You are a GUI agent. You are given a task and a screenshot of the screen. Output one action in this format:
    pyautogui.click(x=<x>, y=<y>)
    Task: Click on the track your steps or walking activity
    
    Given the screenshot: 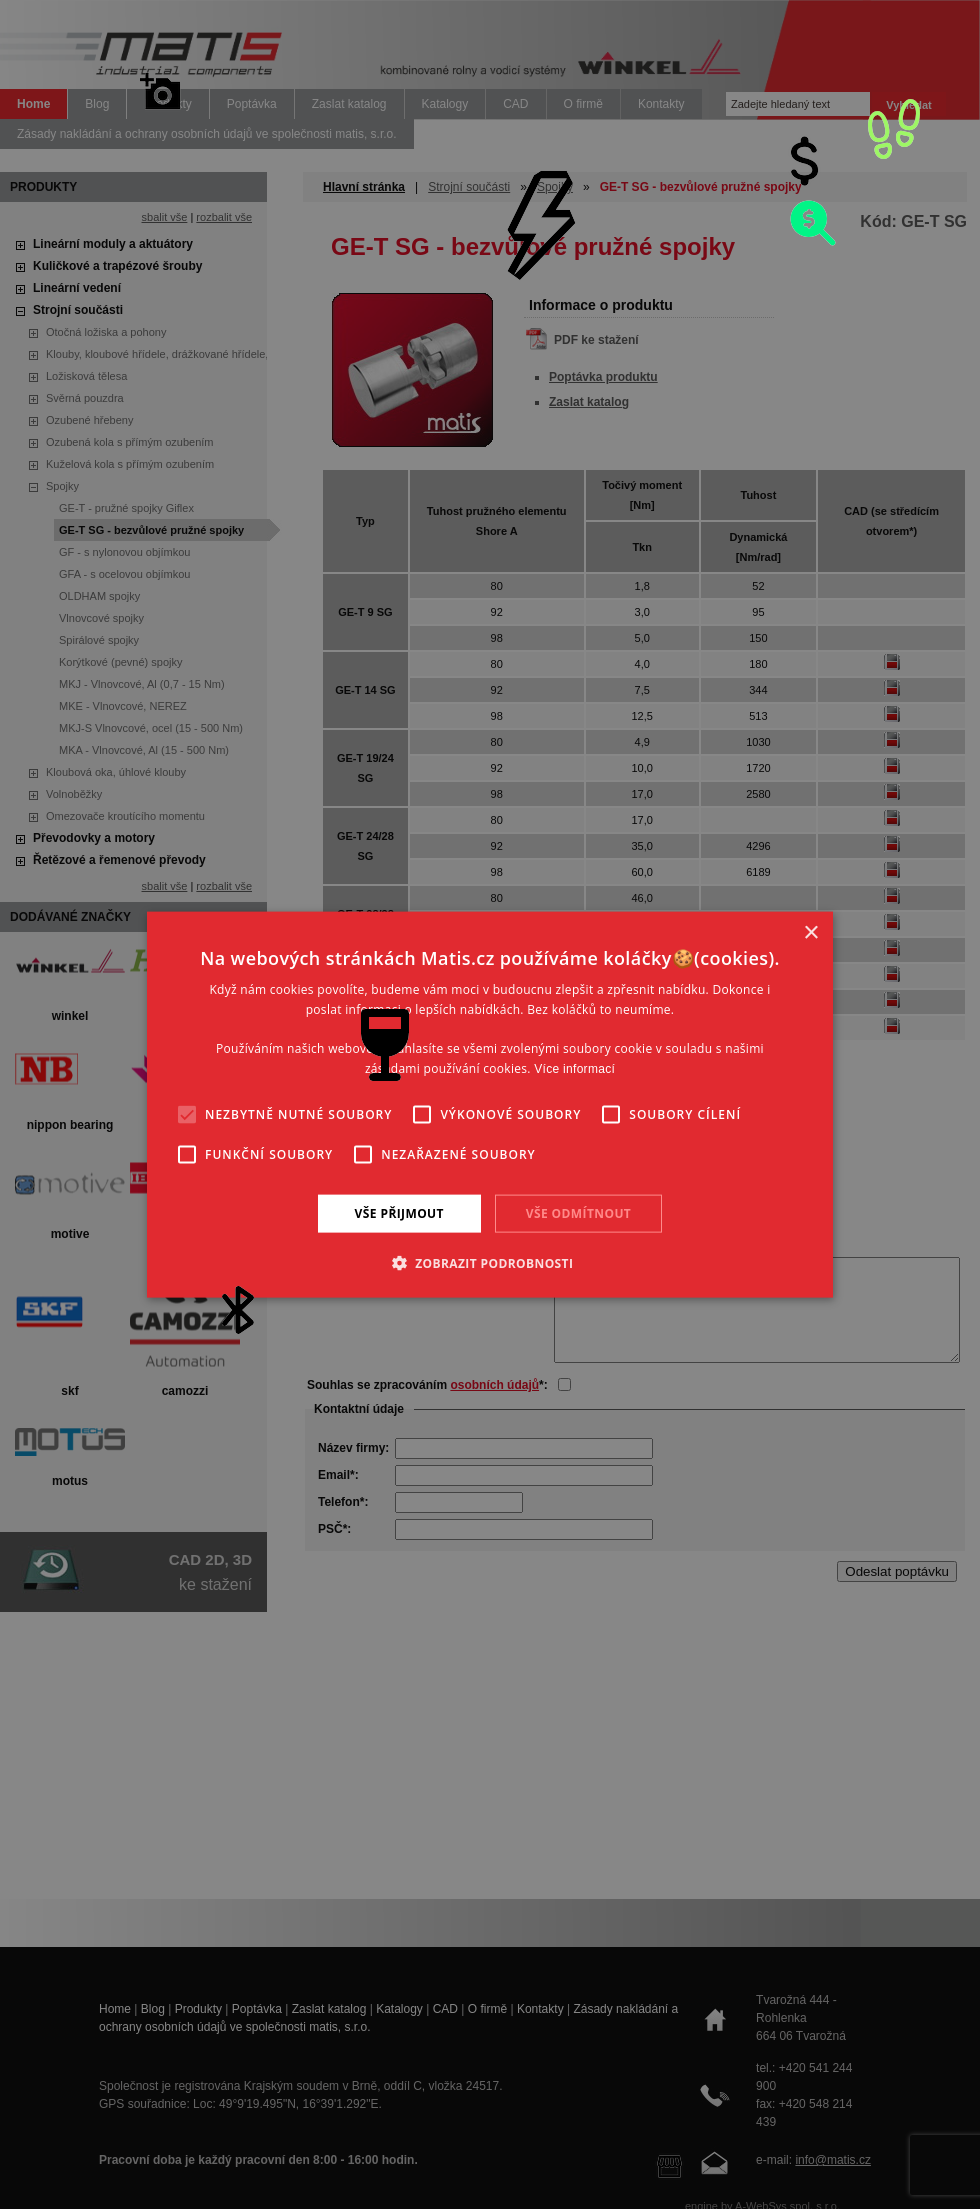 What is the action you would take?
    pyautogui.click(x=894, y=129)
    